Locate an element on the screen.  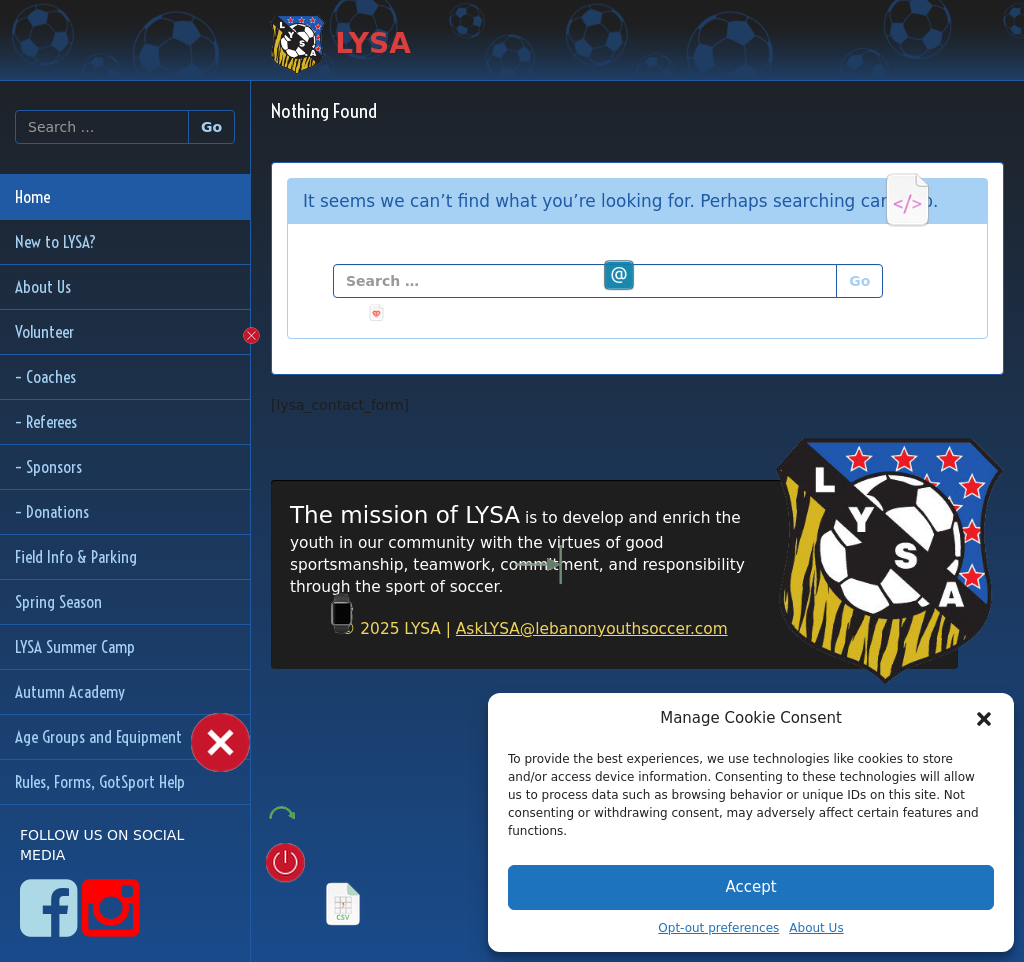
manage connected Apple Watch device is located at coordinates (341, 613).